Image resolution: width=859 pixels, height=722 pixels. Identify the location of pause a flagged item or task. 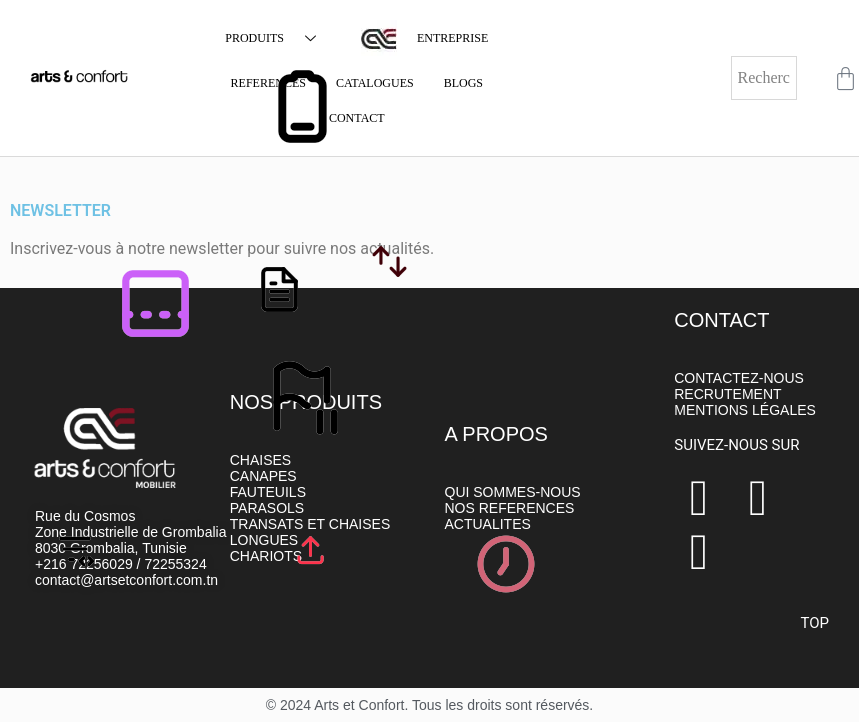
(302, 395).